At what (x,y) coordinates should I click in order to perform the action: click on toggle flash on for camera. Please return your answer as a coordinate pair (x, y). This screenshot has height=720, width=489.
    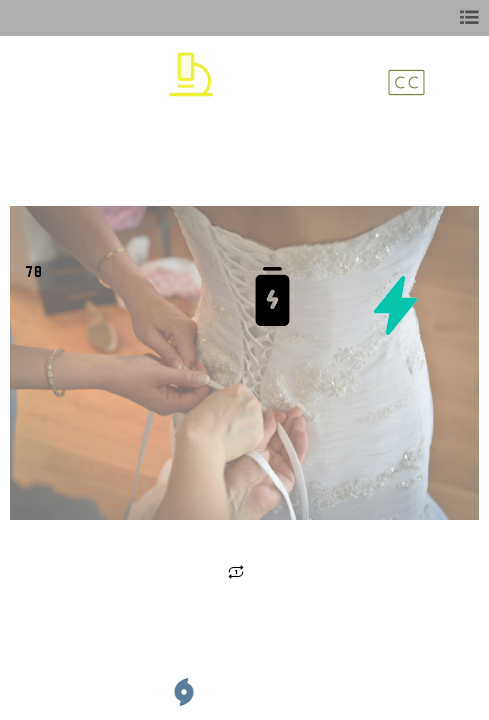
    Looking at the image, I should click on (395, 305).